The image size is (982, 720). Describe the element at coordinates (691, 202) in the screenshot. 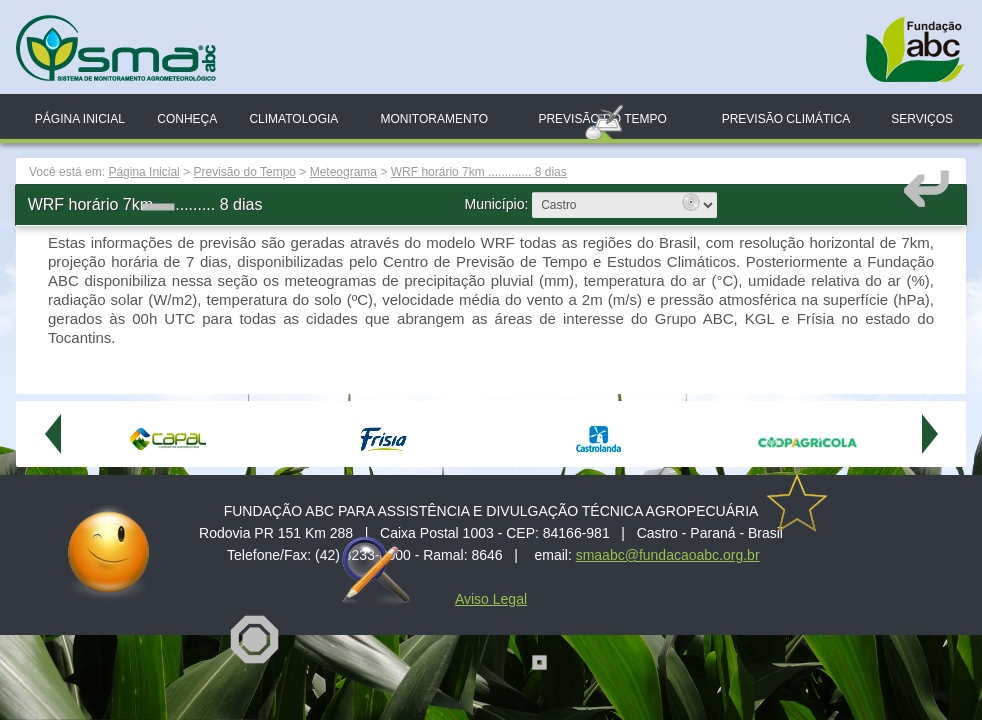

I see `indicates a DVD-RW drive or rewritable disc device` at that location.